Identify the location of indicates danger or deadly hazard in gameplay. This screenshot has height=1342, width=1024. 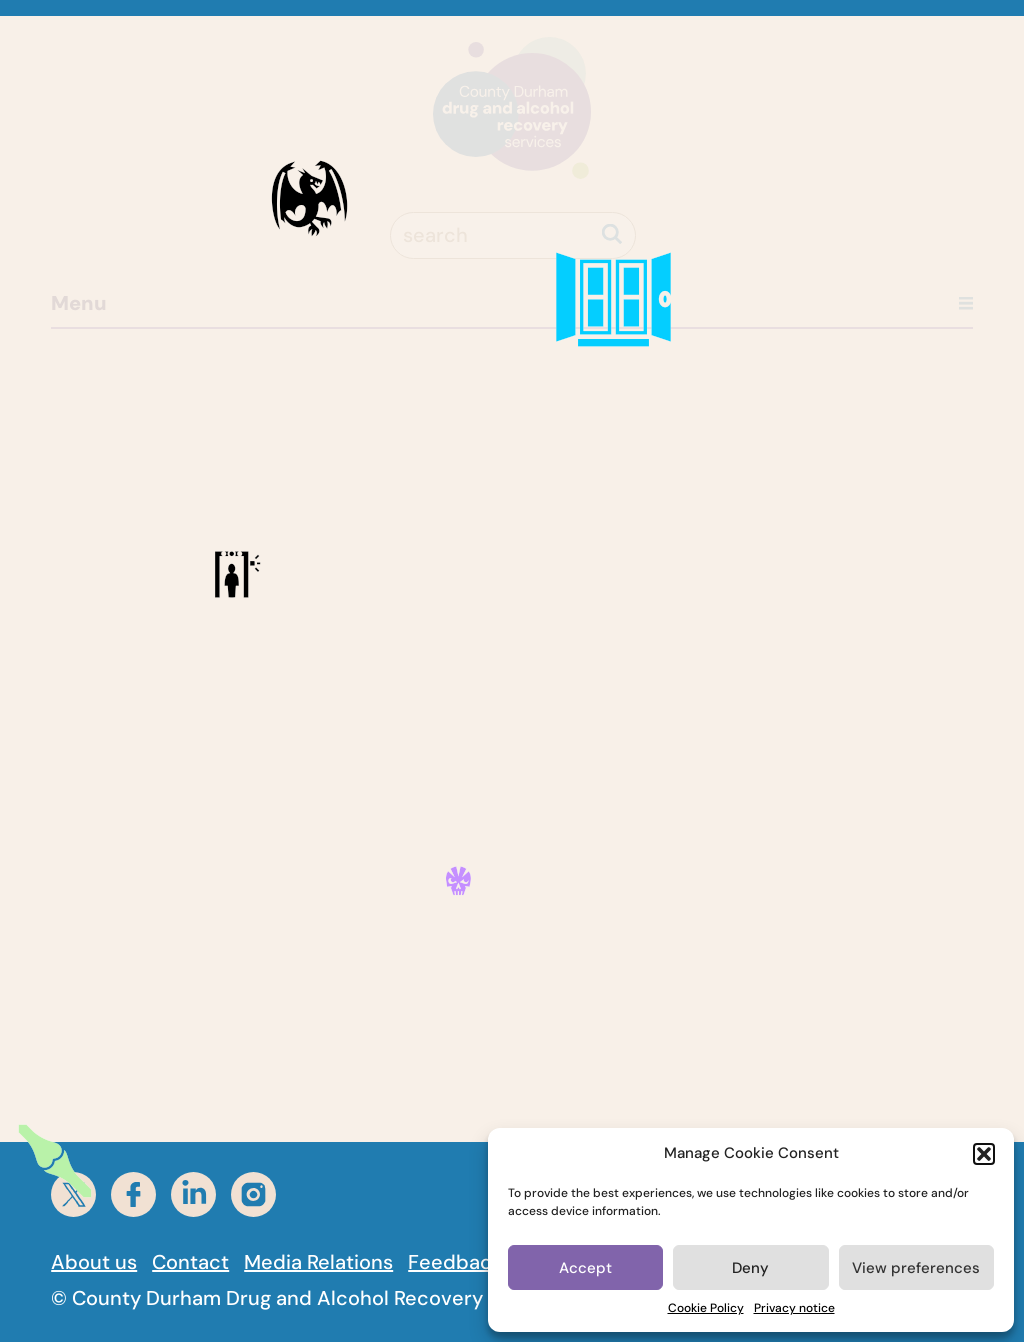
(458, 880).